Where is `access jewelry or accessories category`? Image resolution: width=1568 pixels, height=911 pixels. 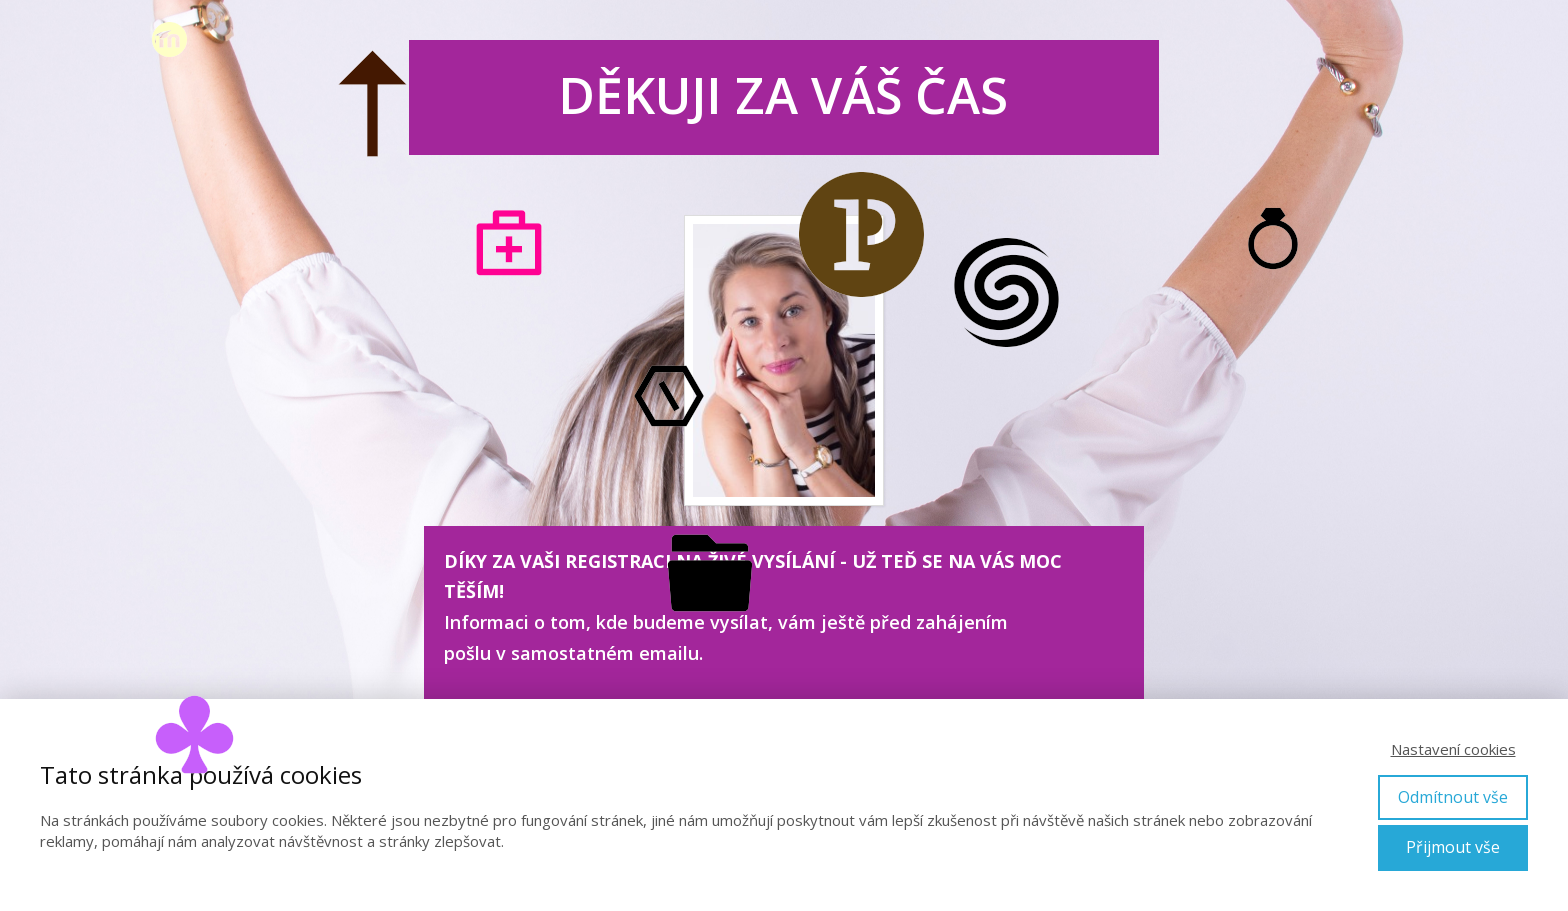
access jewelry or accessories category is located at coordinates (1273, 240).